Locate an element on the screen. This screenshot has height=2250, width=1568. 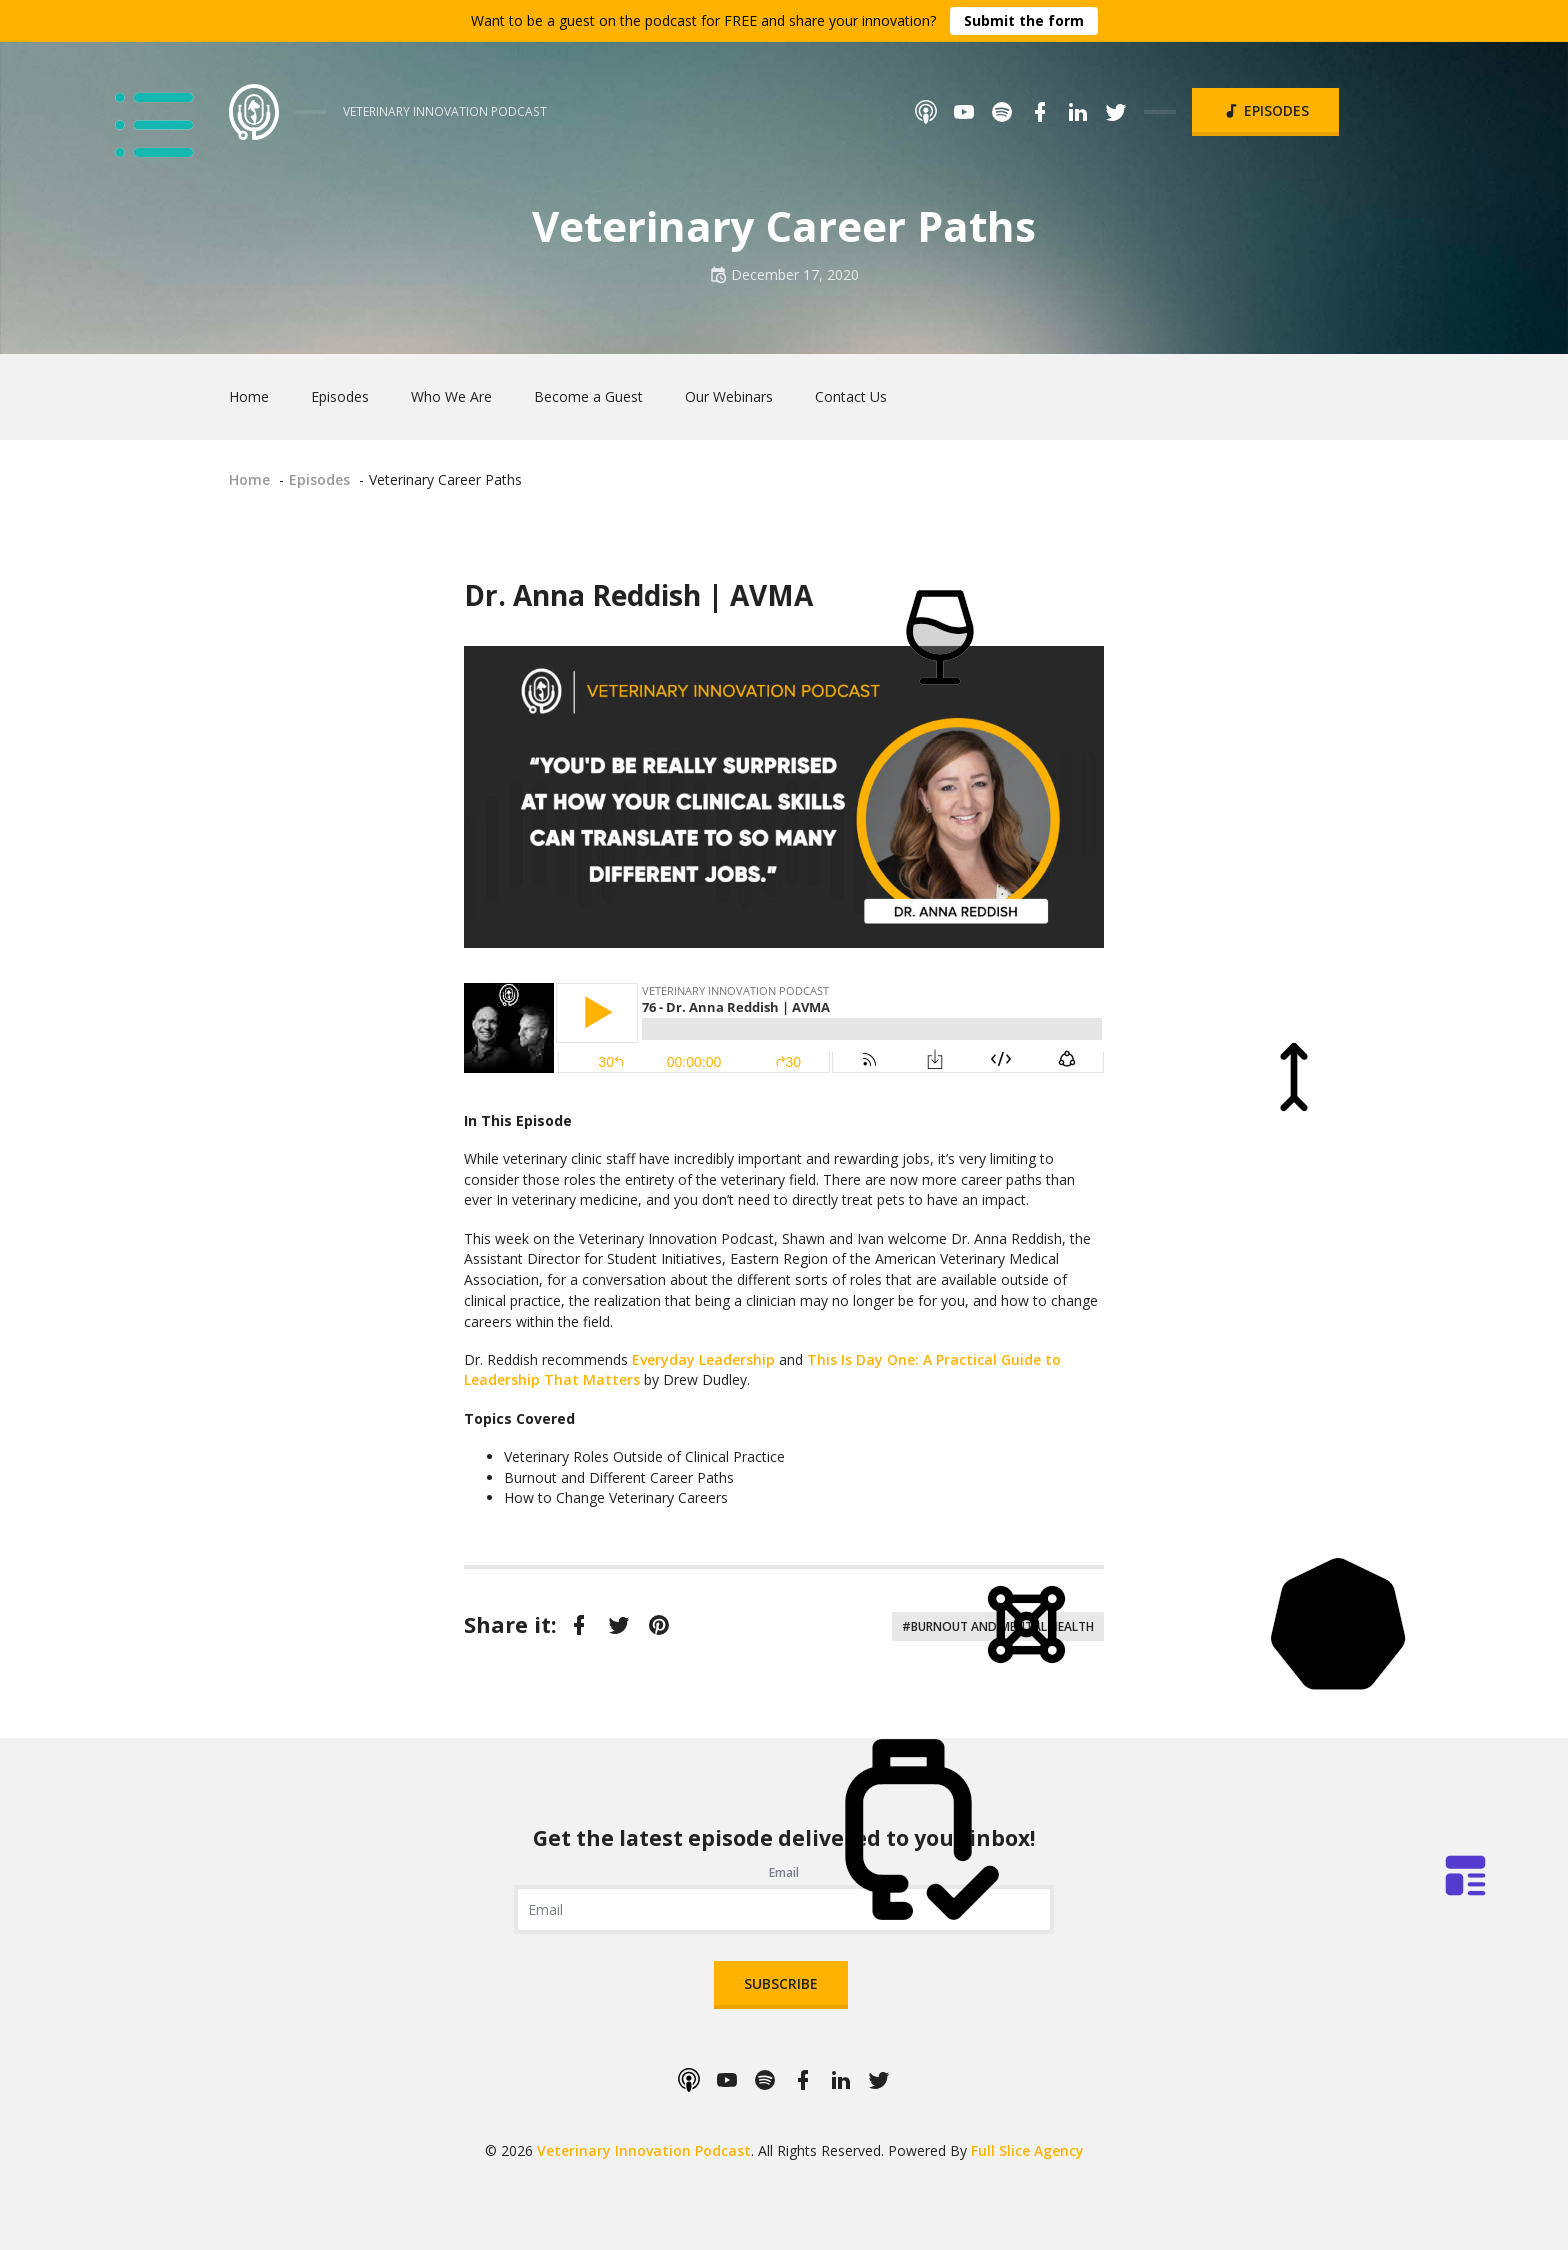
view full network hierarchy is located at coordinates (1026, 1624).